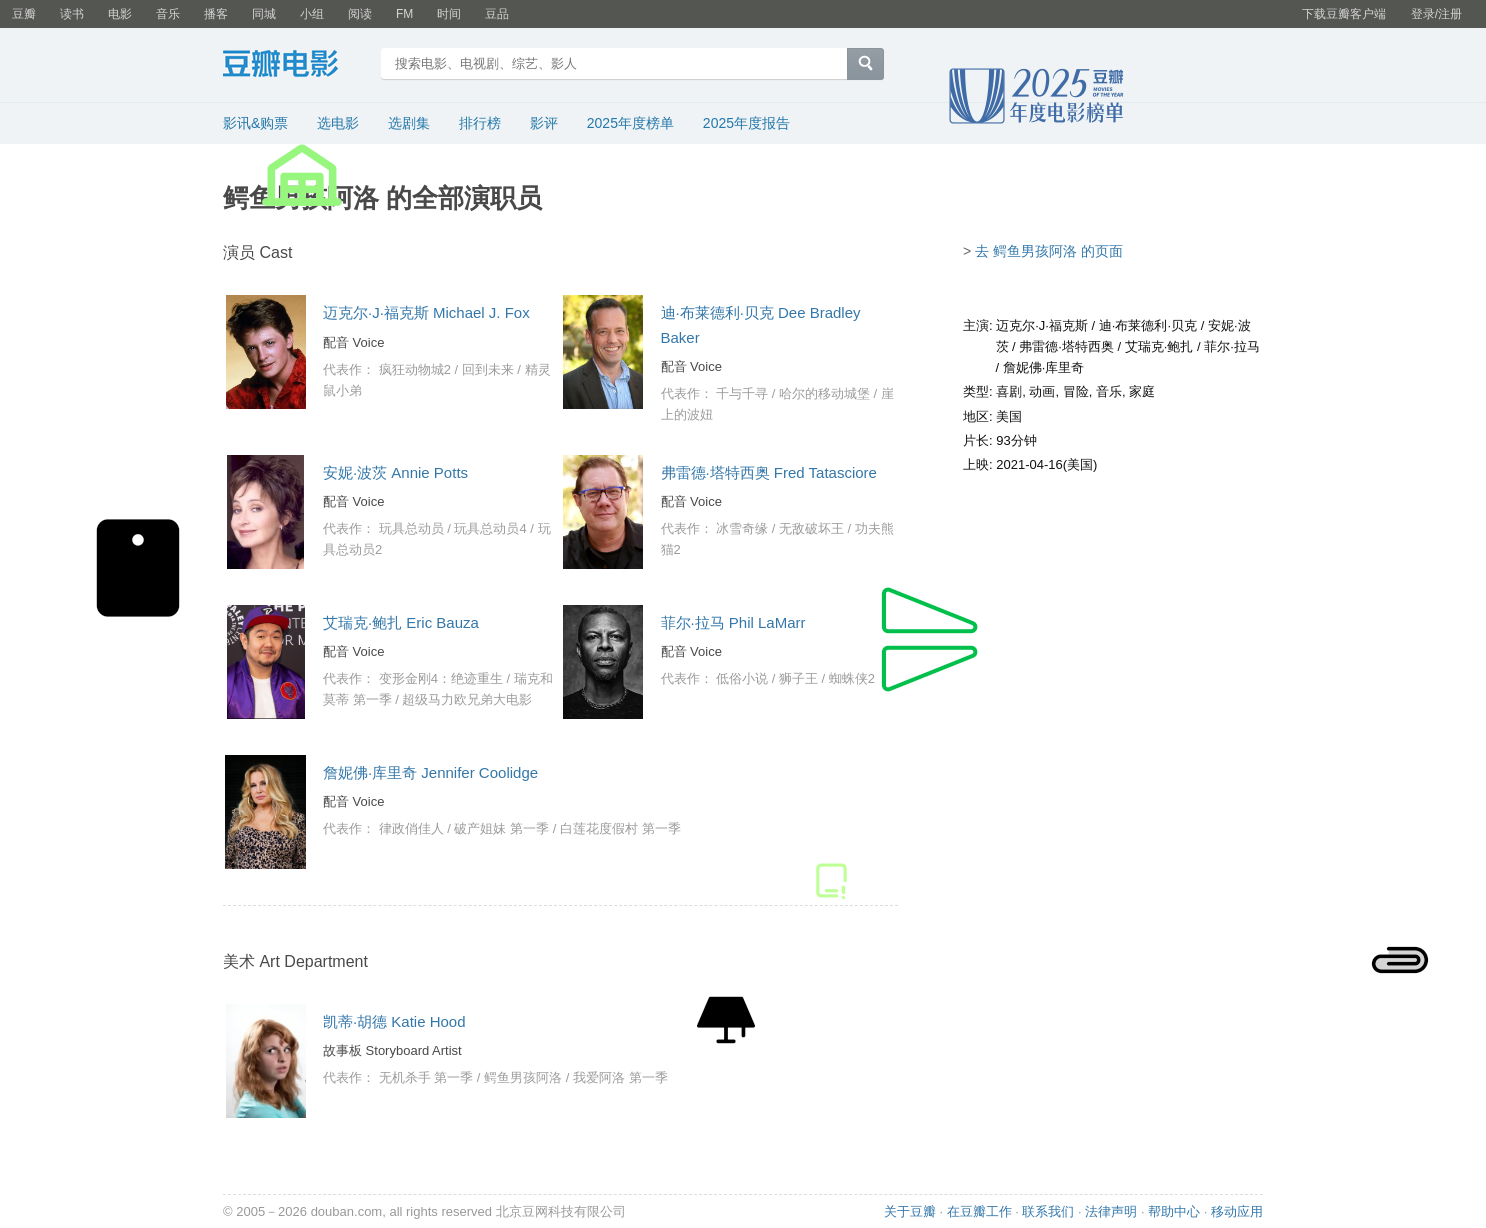 This screenshot has width=1486, height=1228. I want to click on access tablet camera settings, so click(138, 568).